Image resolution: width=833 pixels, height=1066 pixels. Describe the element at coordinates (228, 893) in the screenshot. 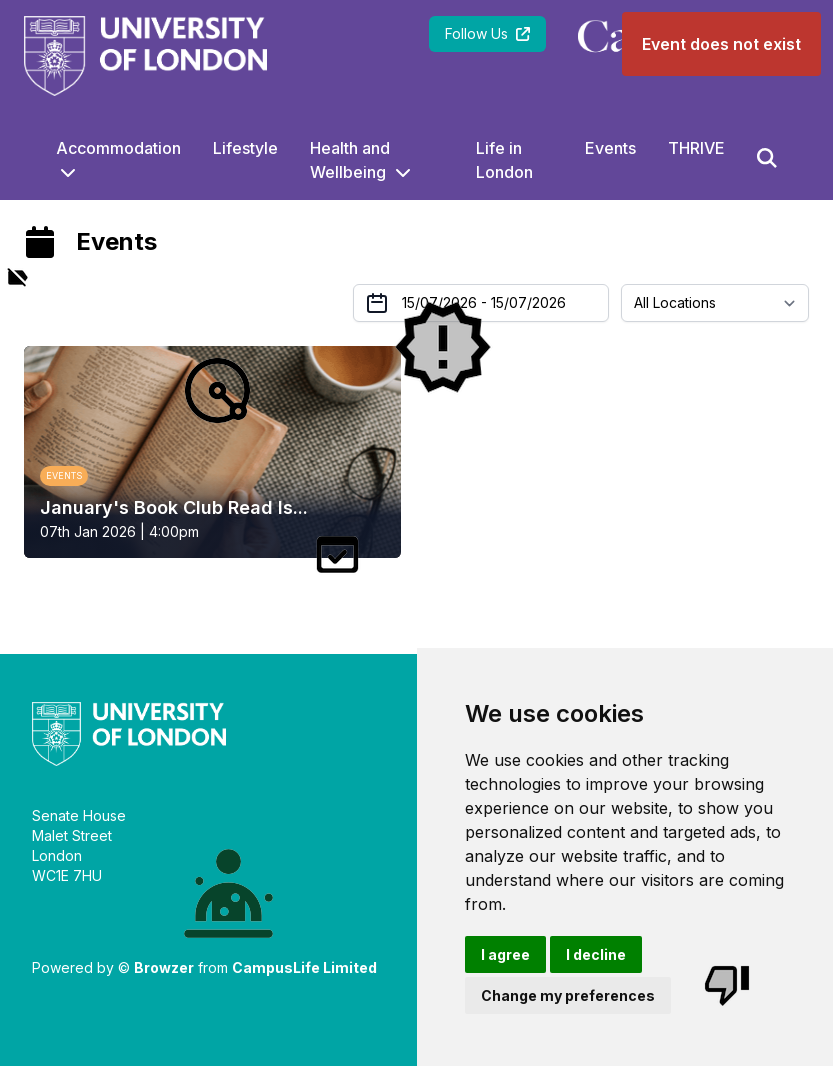

I see `view medical diagnoses or health records` at that location.